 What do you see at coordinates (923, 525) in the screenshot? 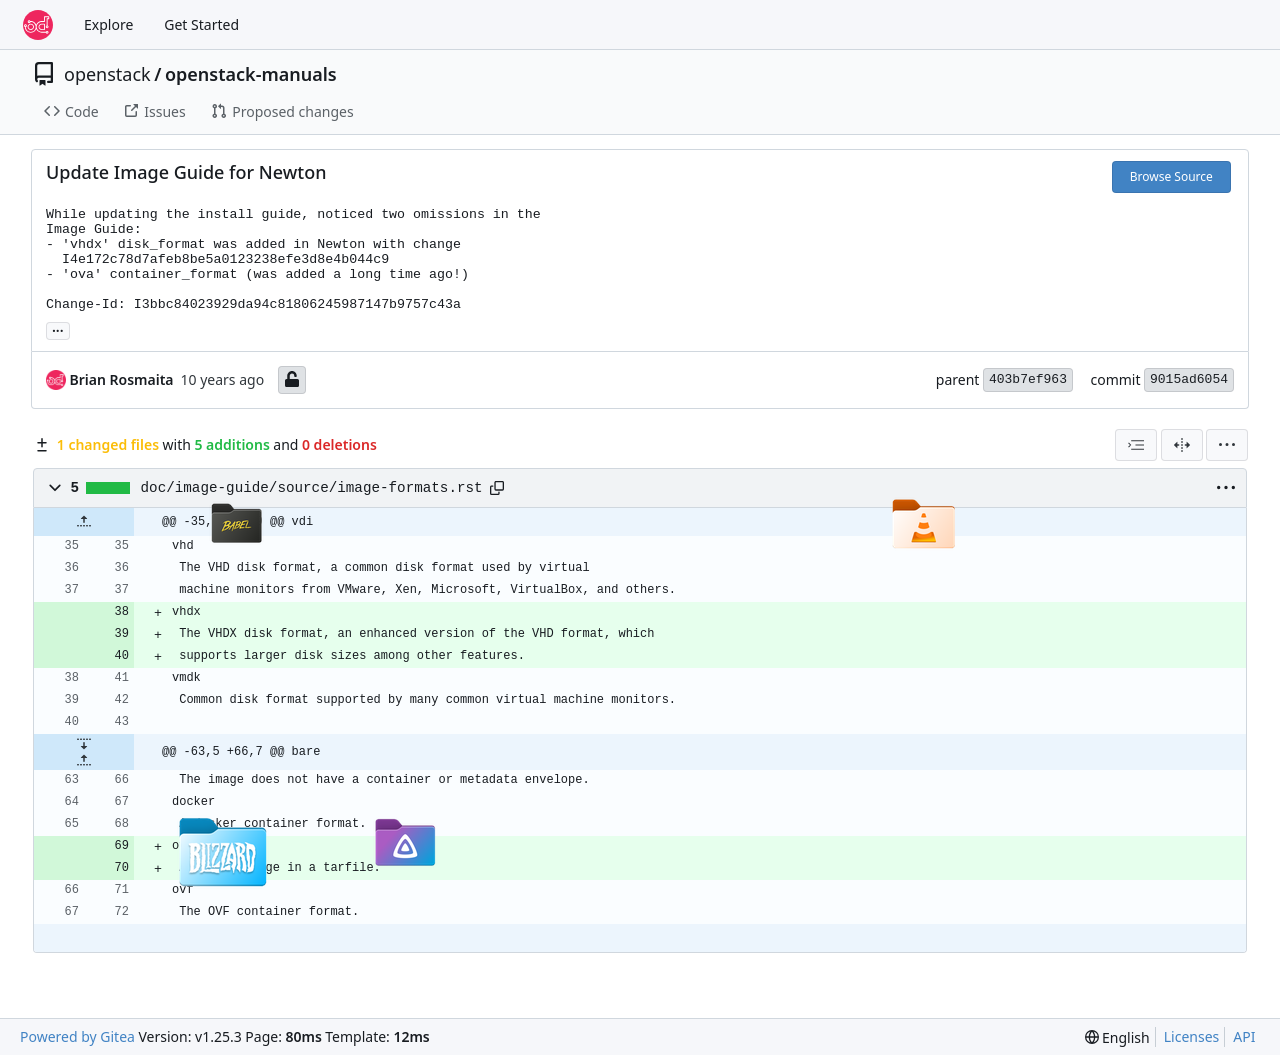
I see `open folder containing VLC media player files` at bounding box center [923, 525].